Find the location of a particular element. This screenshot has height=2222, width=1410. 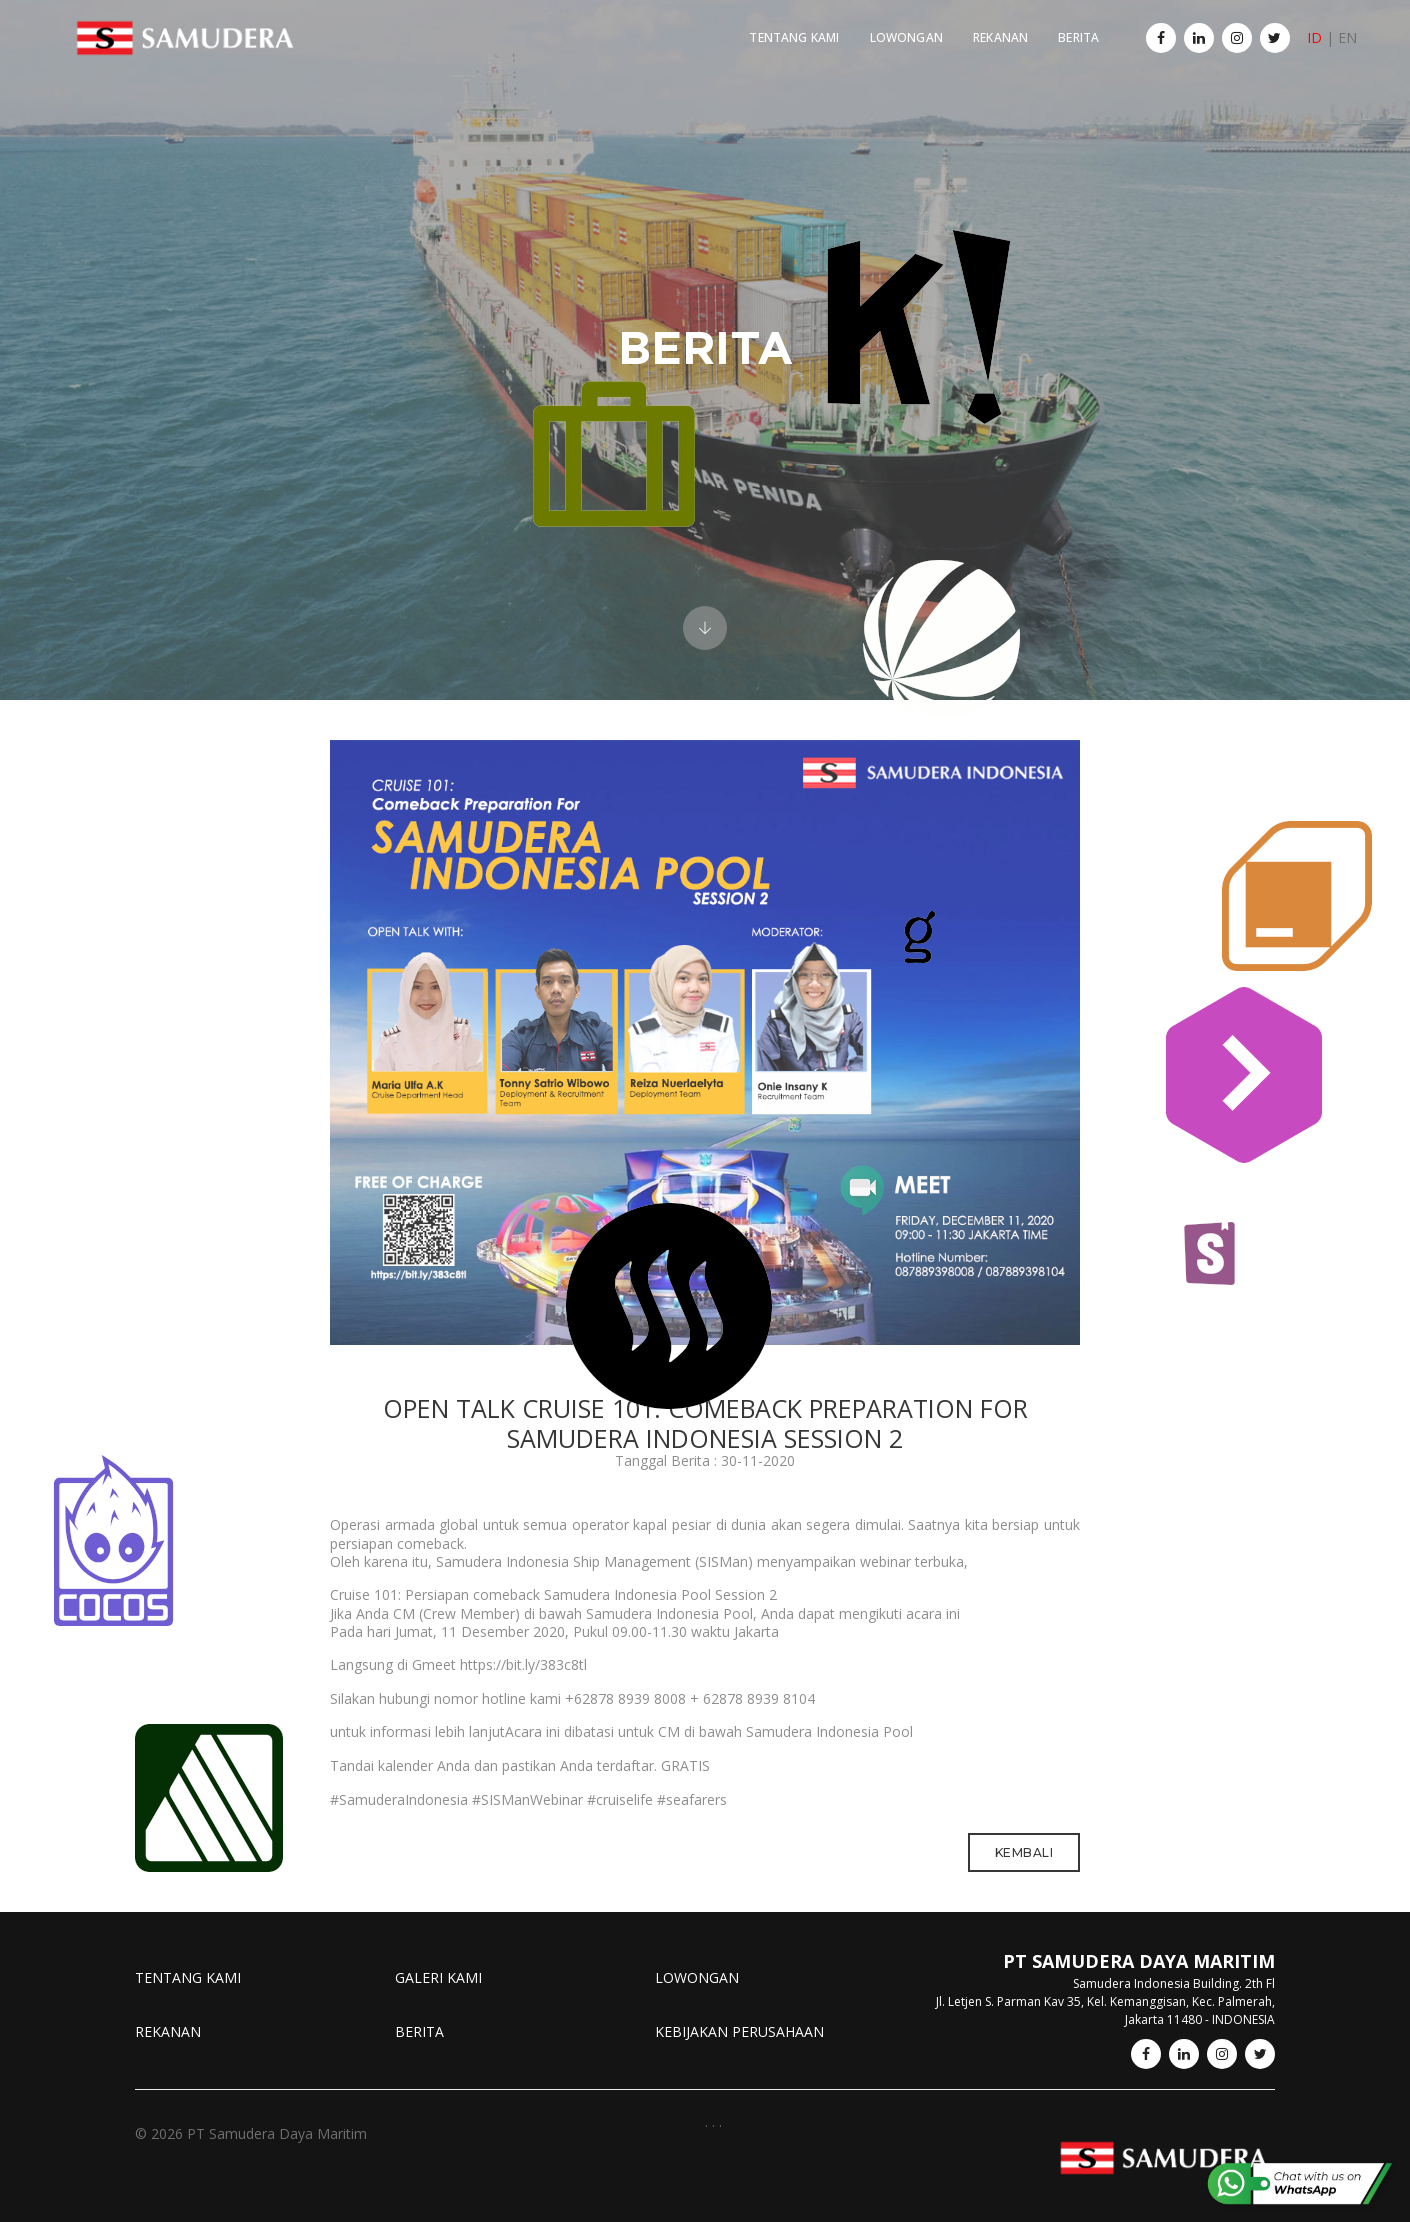

access travel or trip planning features is located at coordinates (614, 454).